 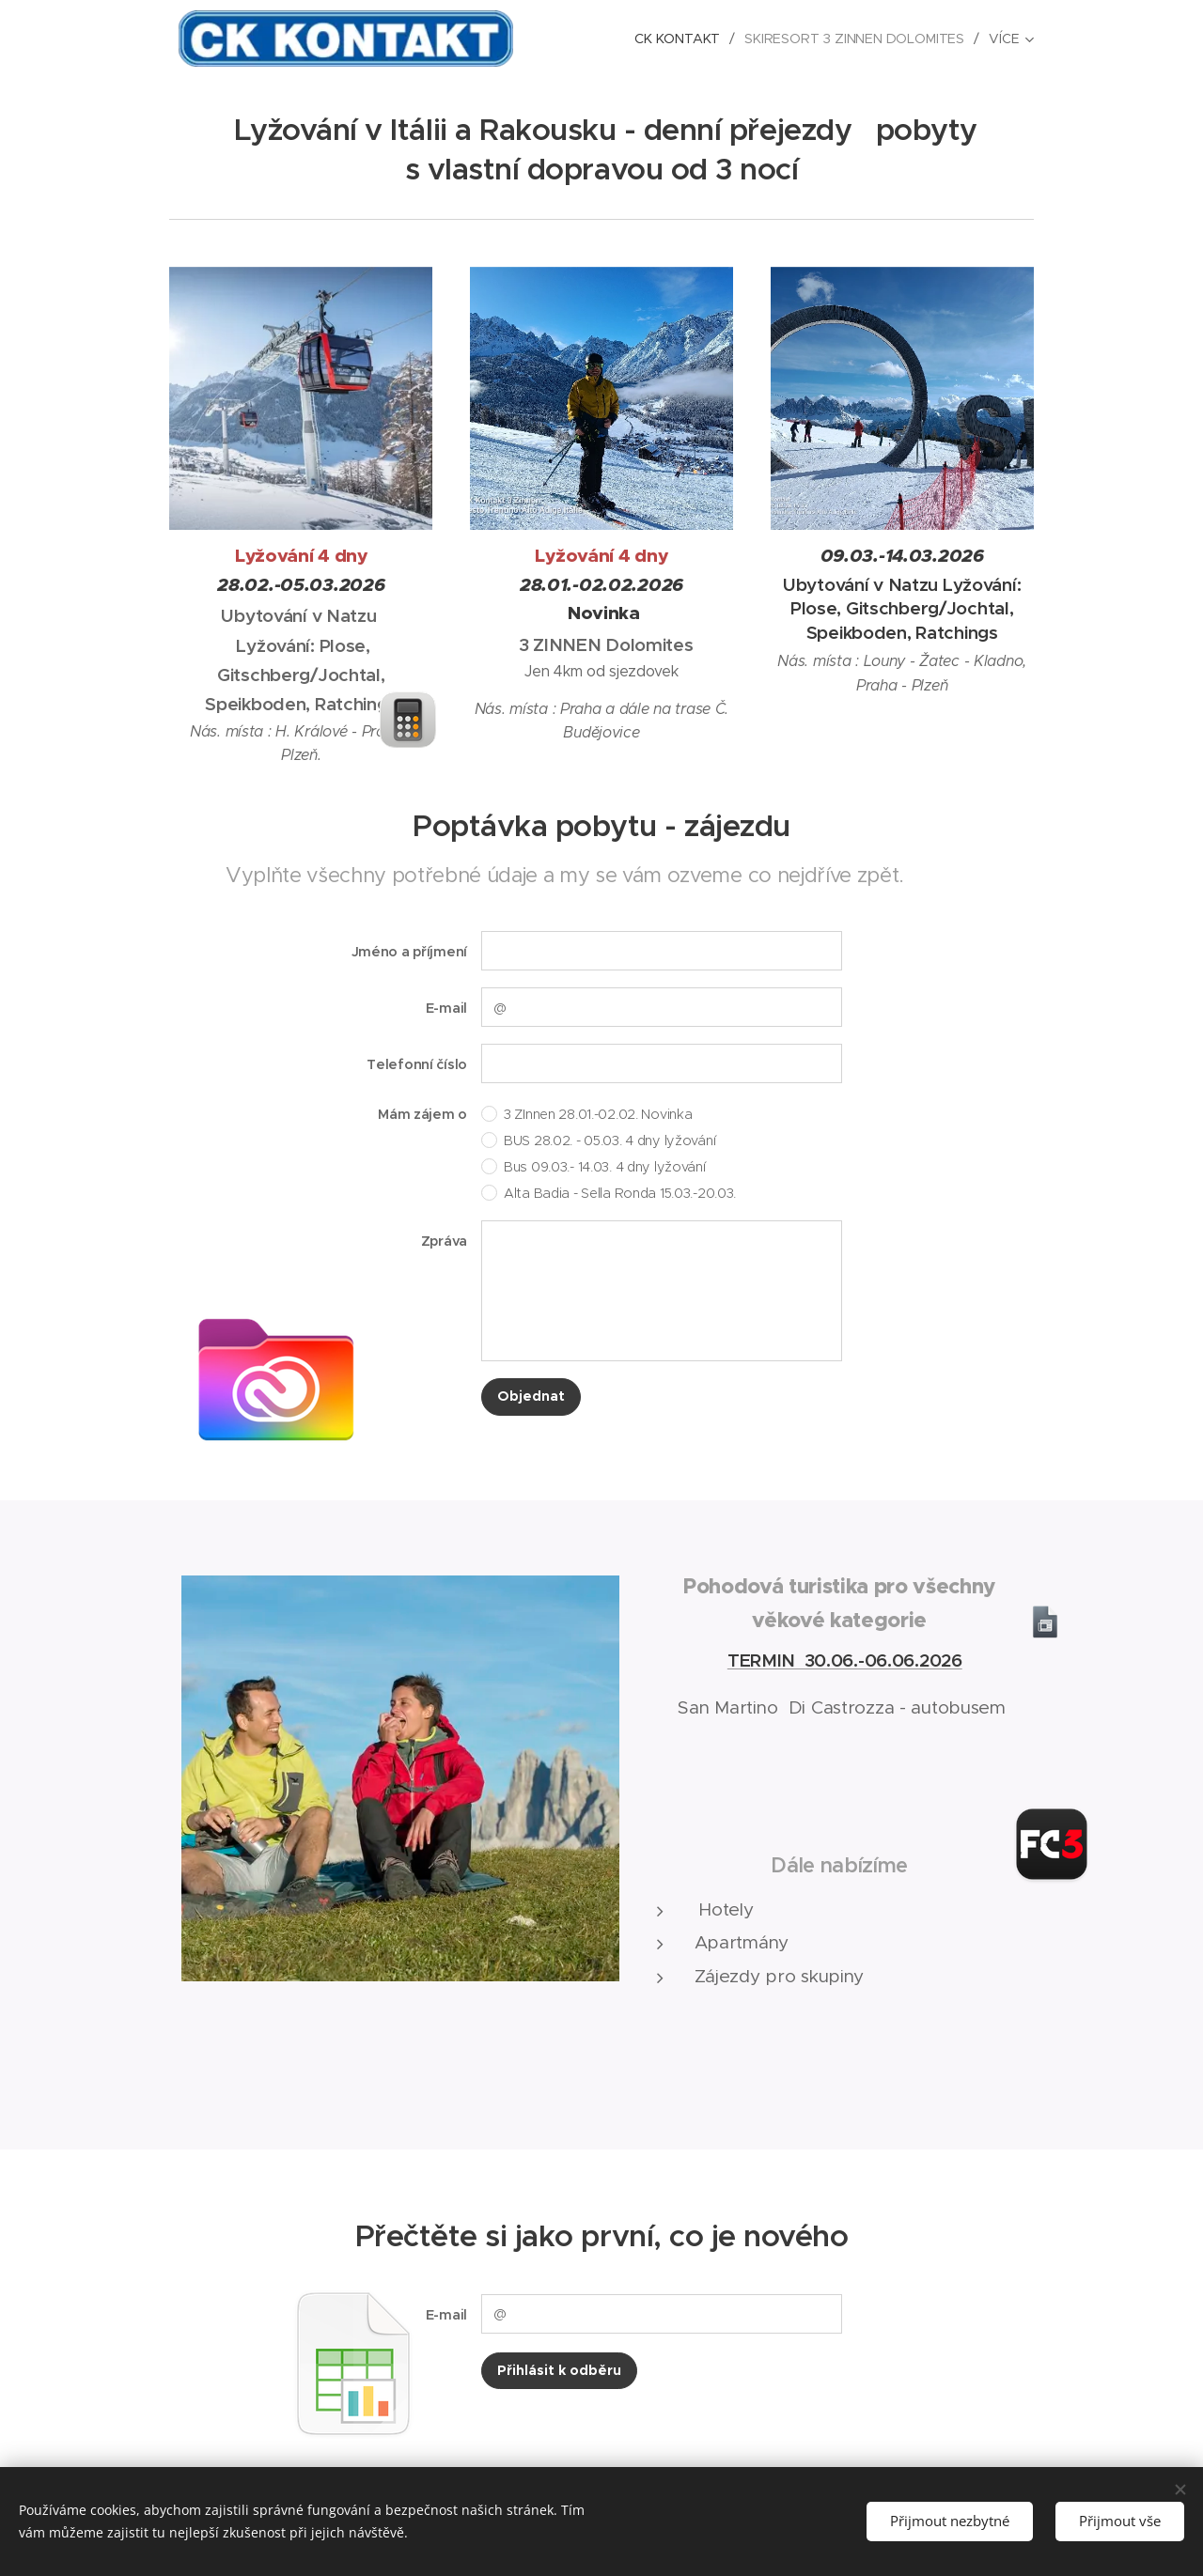 What do you see at coordinates (1045, 1622) in the screenshot?
I see `news message or newsletter file type` at bounding box center [1045, 1622].